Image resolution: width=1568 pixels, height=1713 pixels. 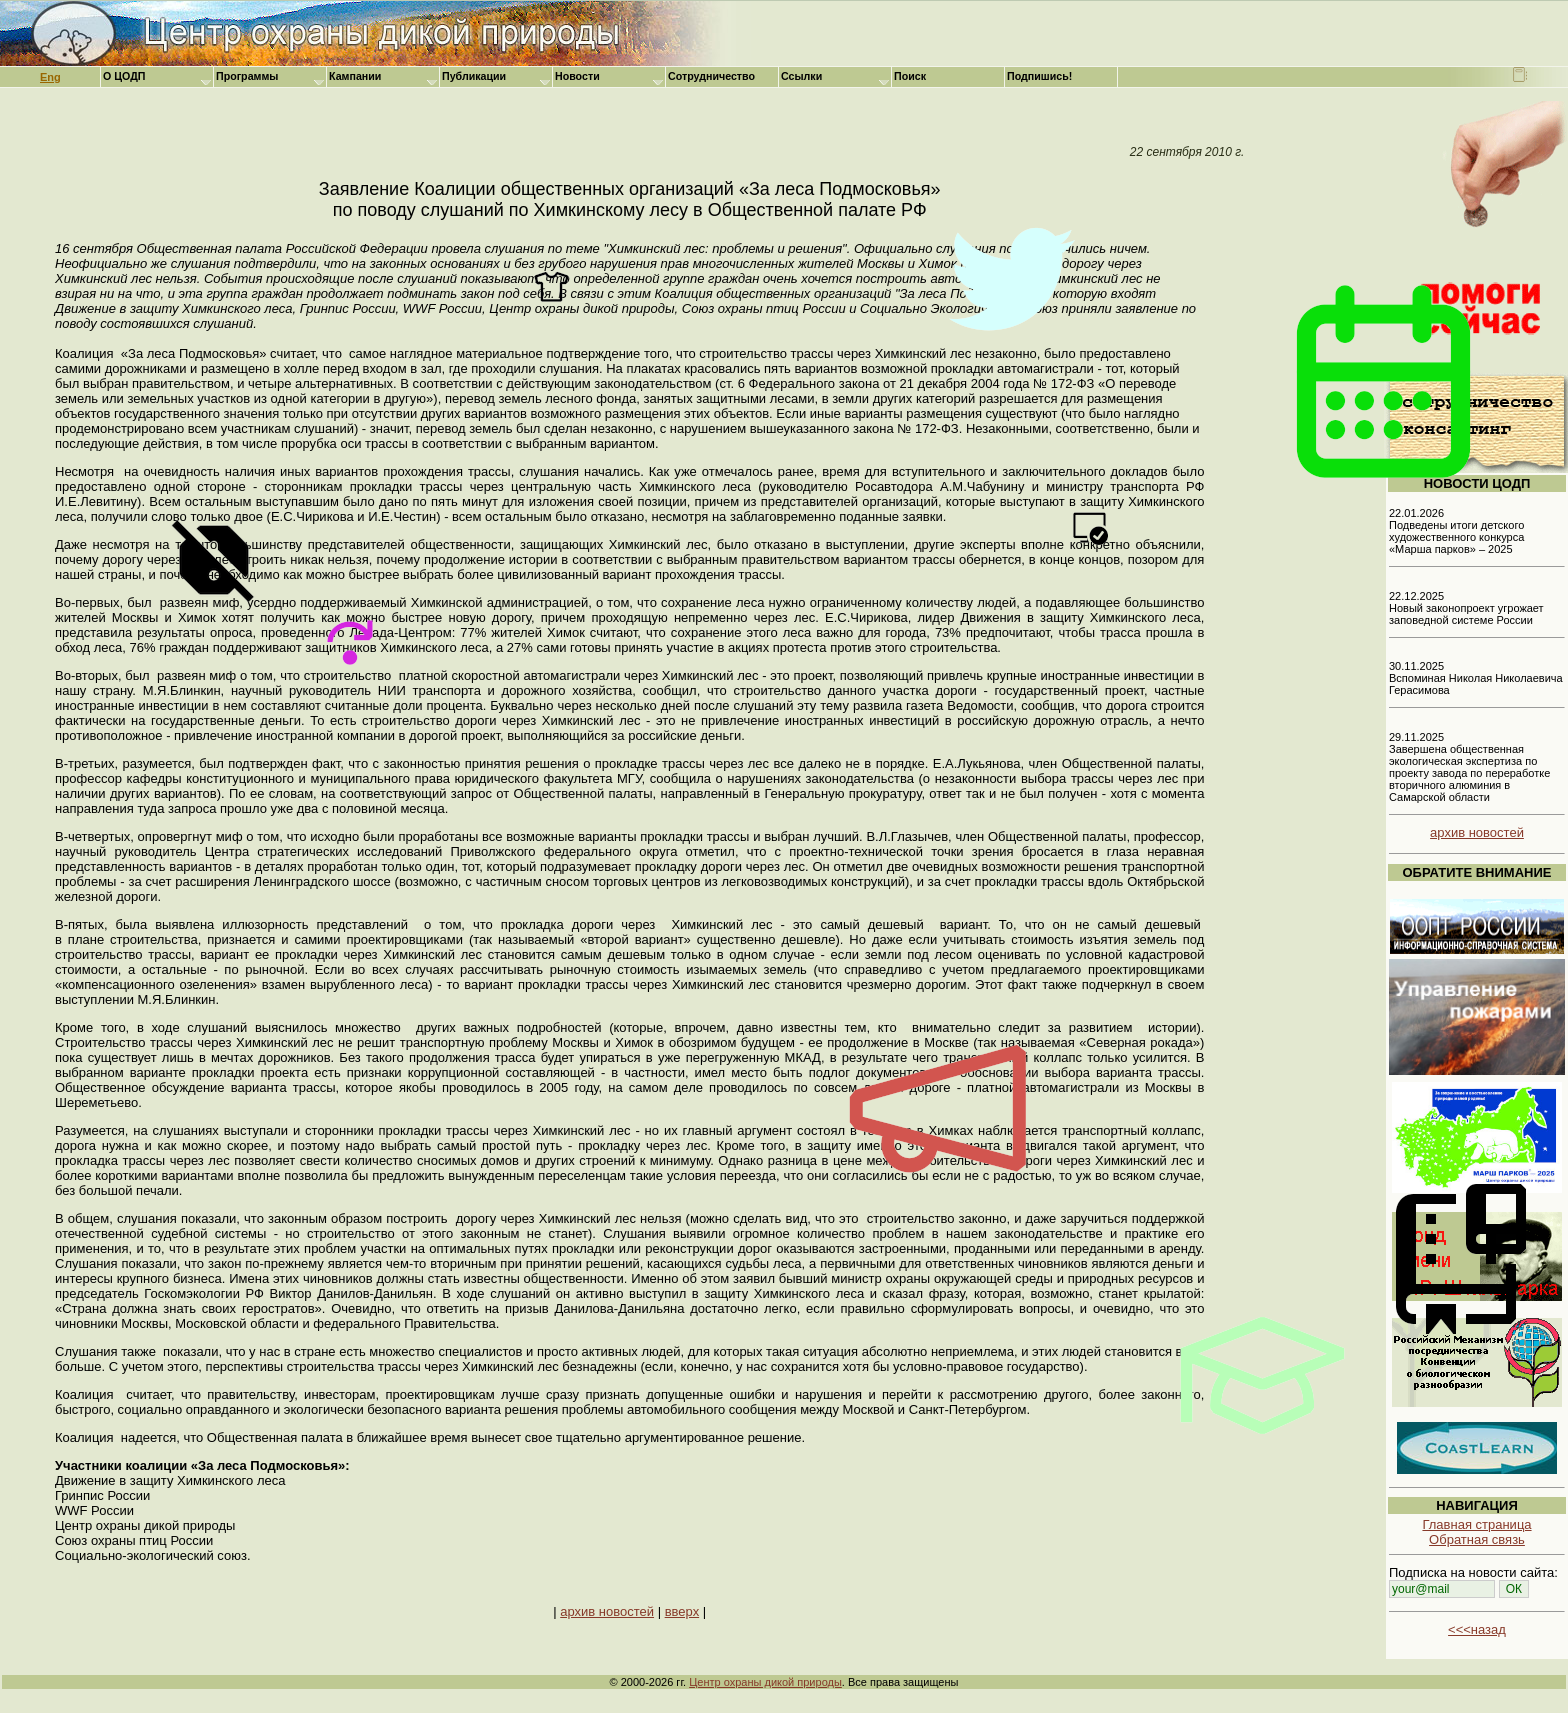 I want to click on step over the current line while debugging, so click(x=350, y=643).